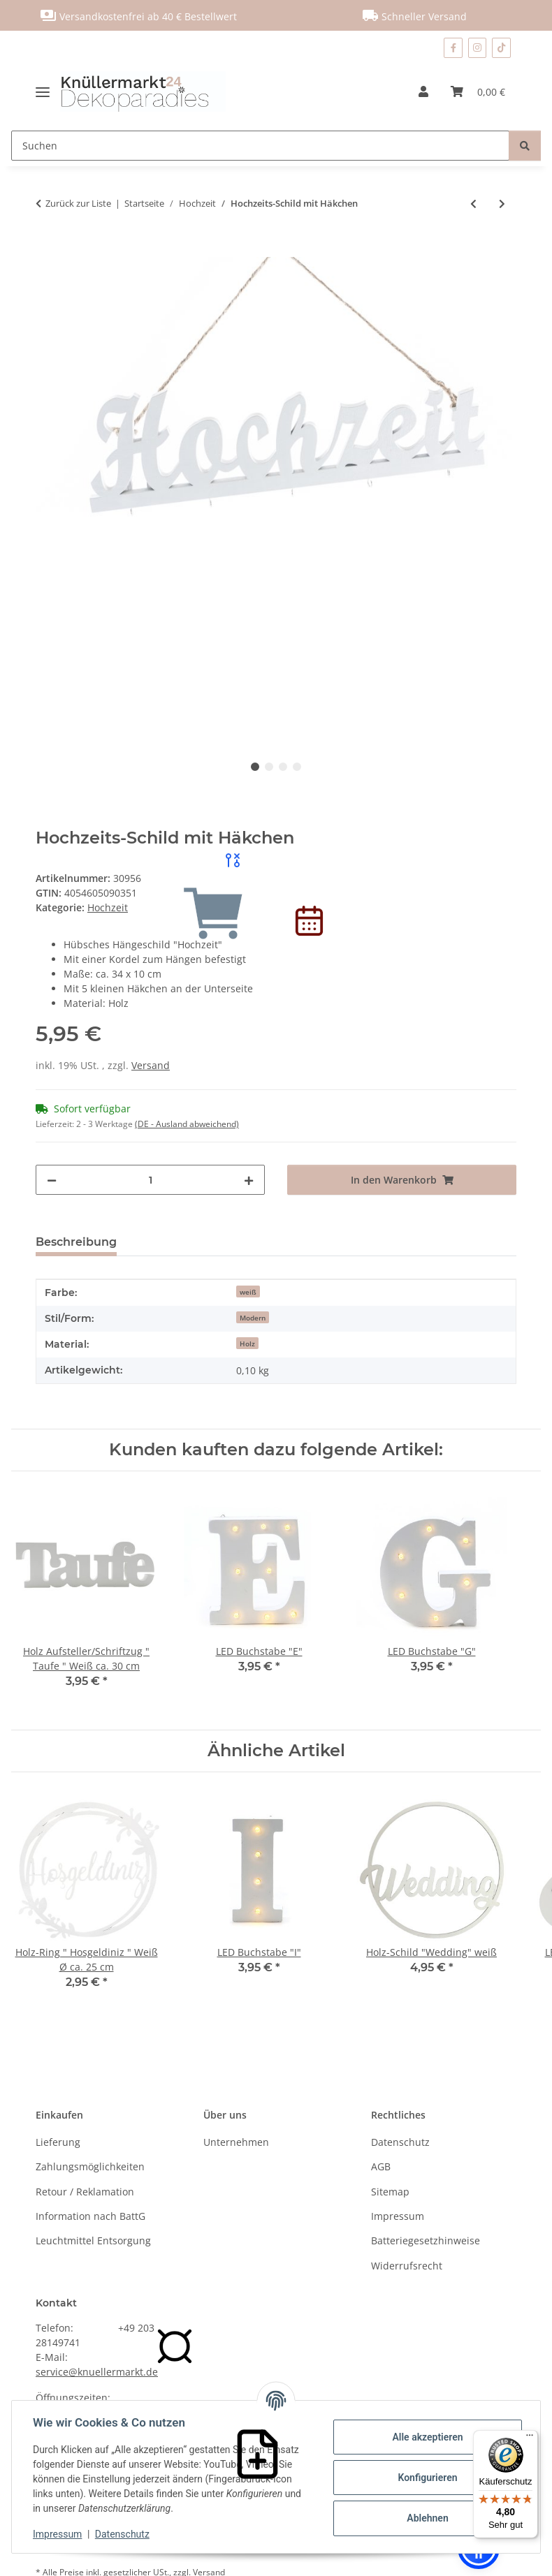  What do you see at coordinates (233, 860) in the screenshot?
I see `indicates a closed or rejected pull request` at bounding box center [233, 860].